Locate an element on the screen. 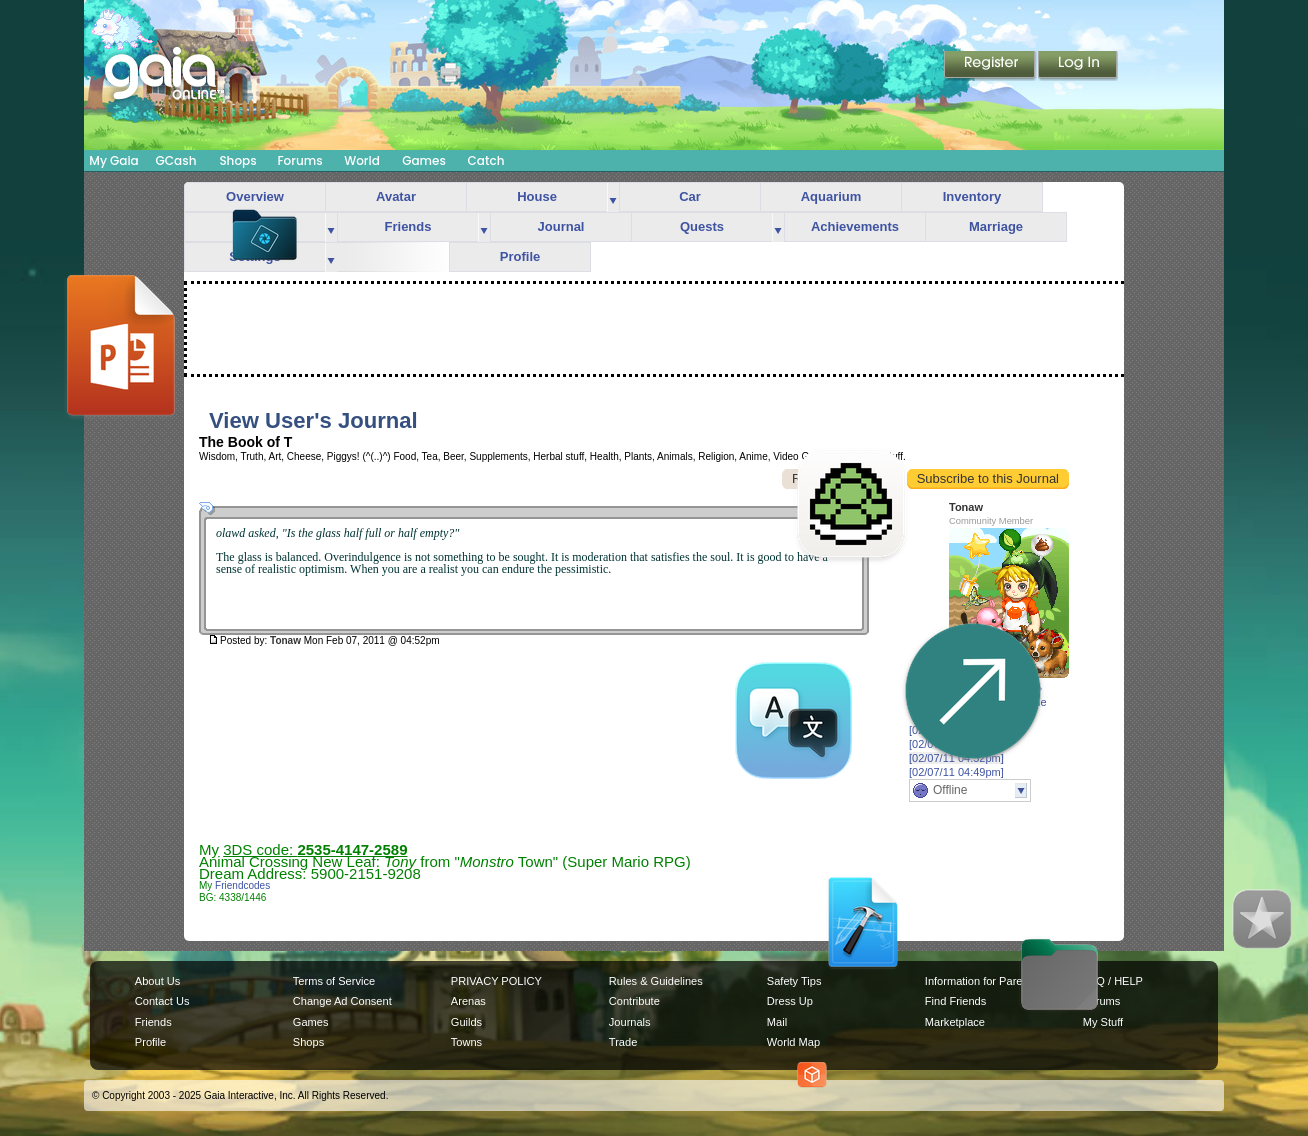  open folder to view contents is located at coordinates (1059, 974).